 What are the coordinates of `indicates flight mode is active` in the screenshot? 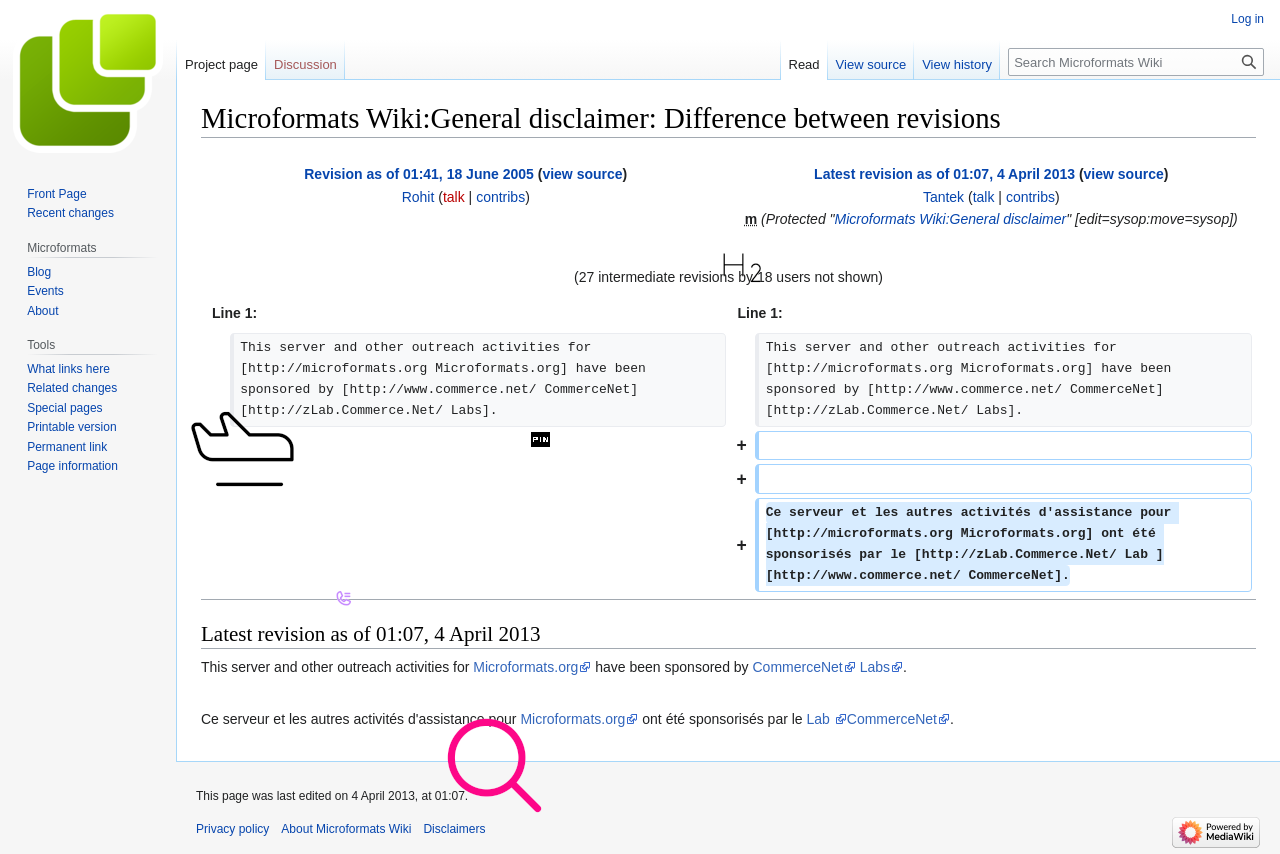 It's located at (242, 445).